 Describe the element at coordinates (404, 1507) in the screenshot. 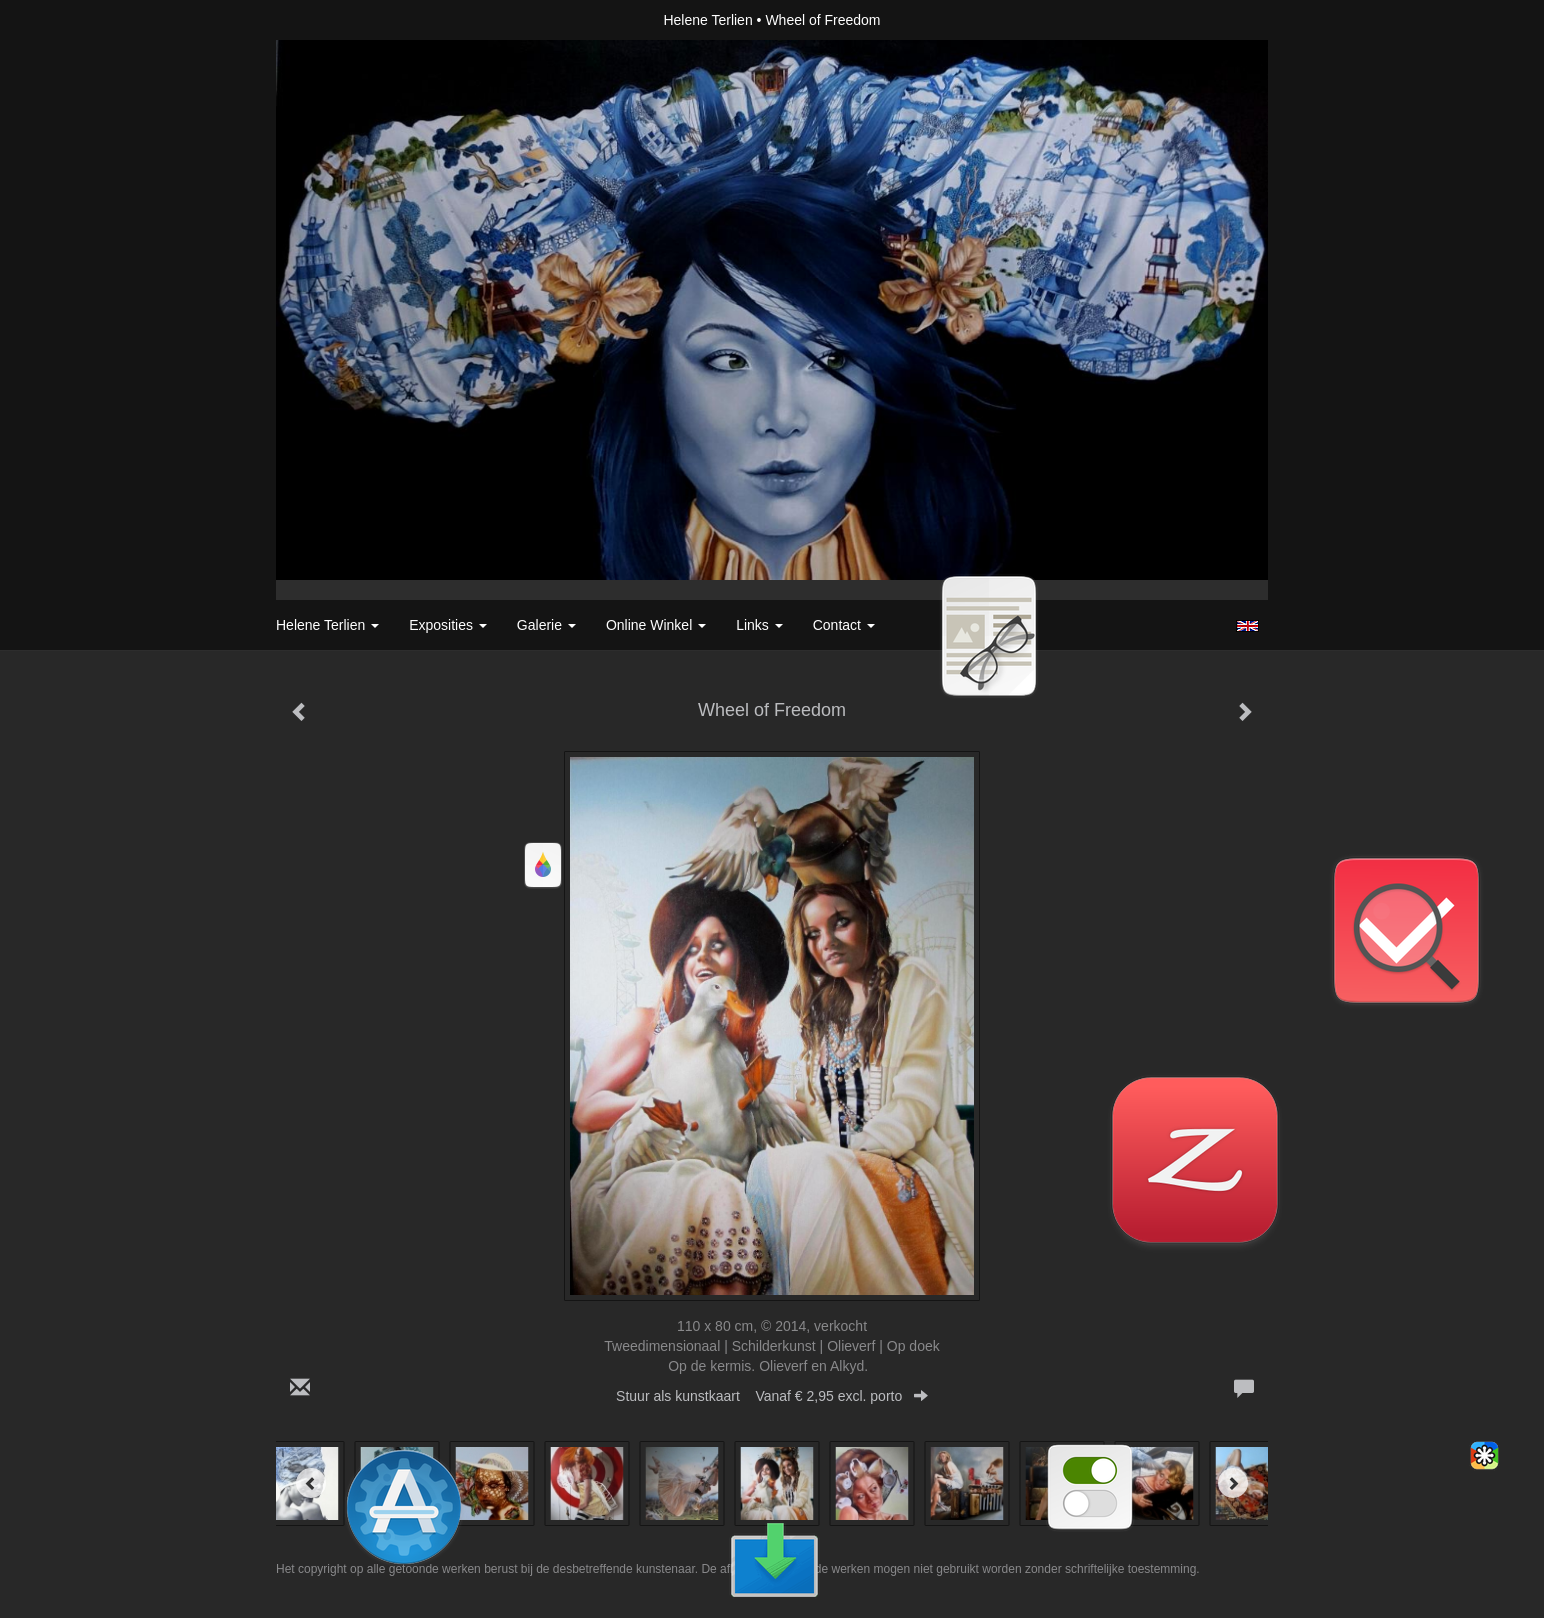

I see `open software properties or driver settings` at that location.